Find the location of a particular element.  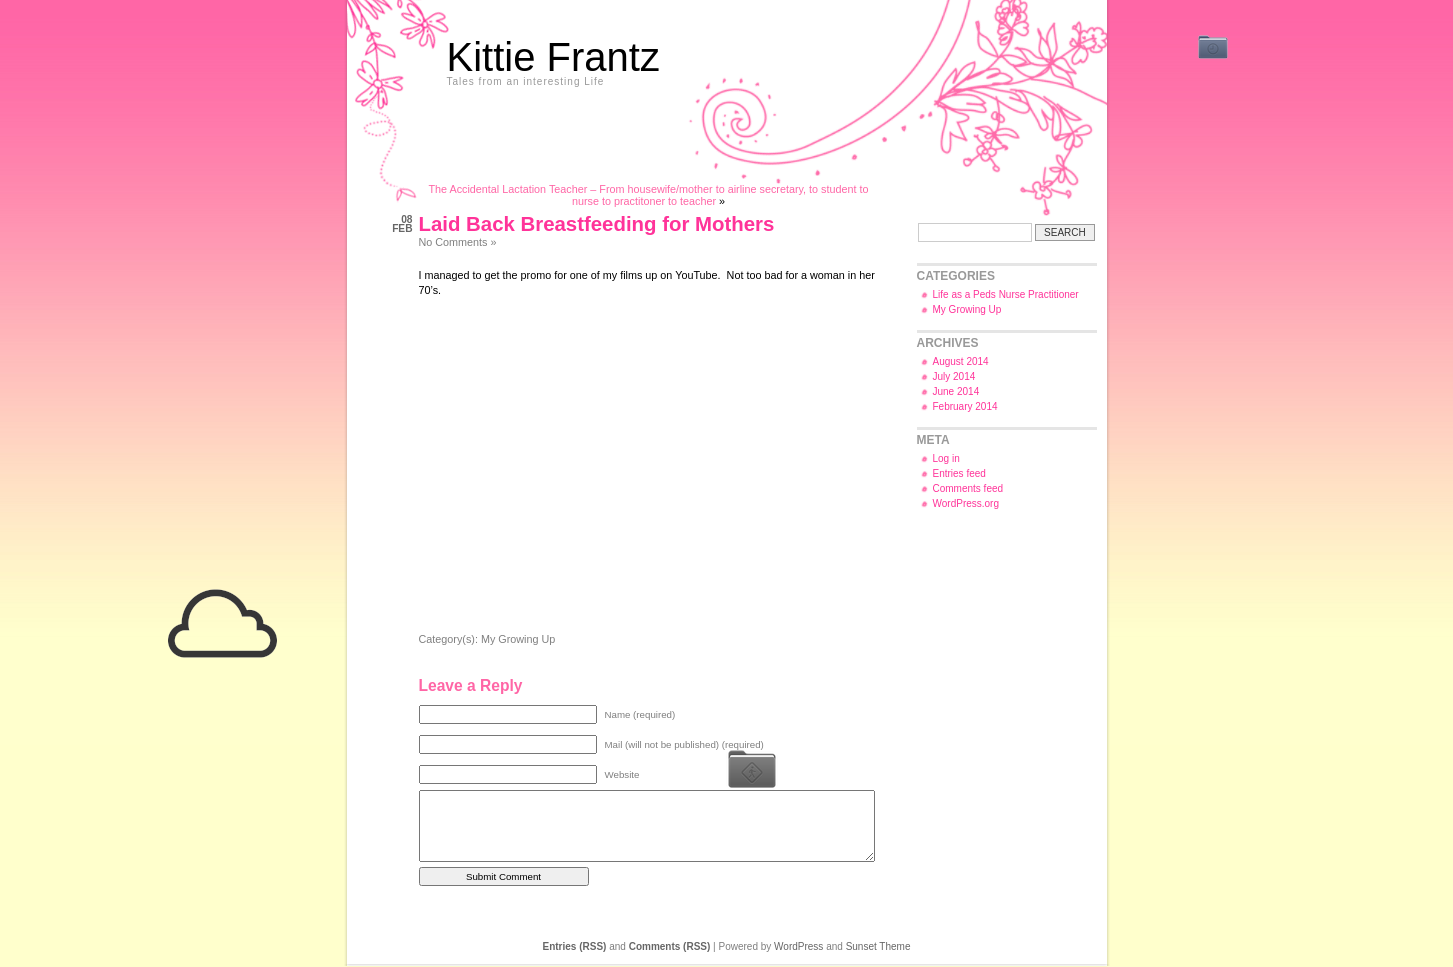

access temporary files folder is located at coordinates (1213, 47).